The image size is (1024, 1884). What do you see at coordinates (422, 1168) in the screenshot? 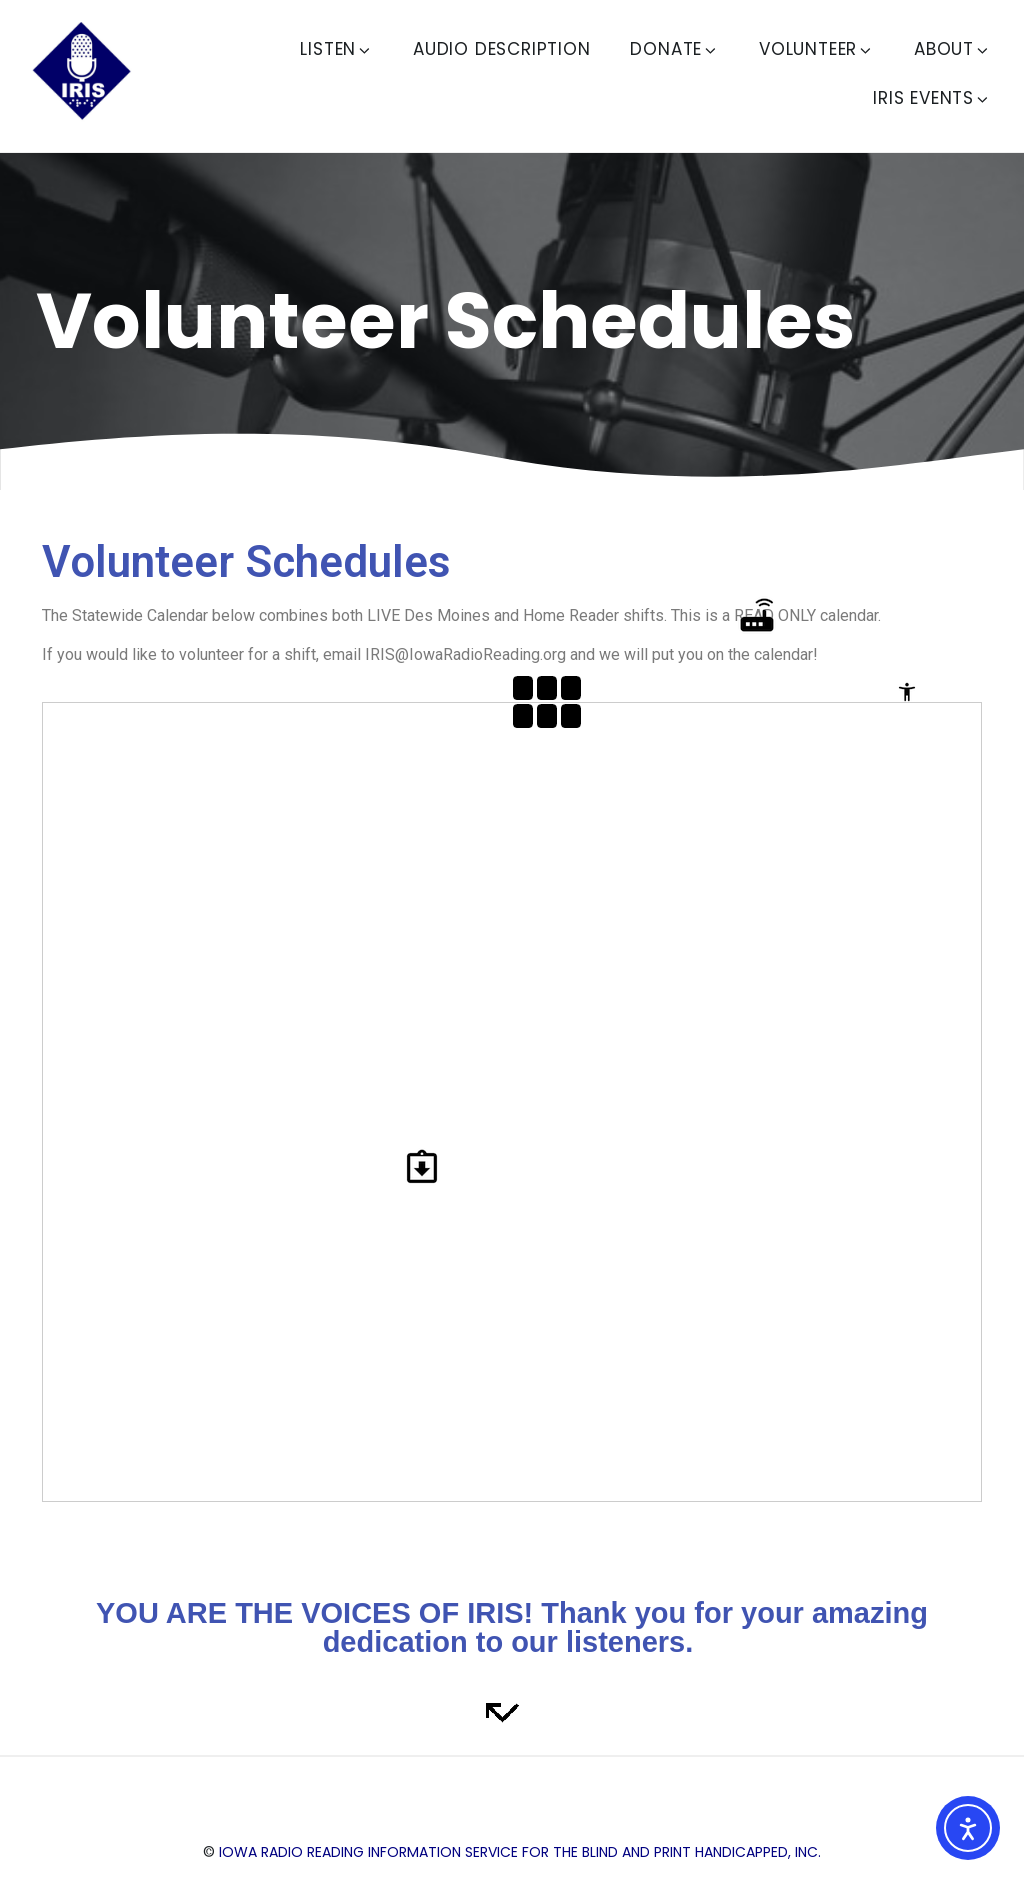
I see `download or receive an assignment` at bounding box center [422, 1168].